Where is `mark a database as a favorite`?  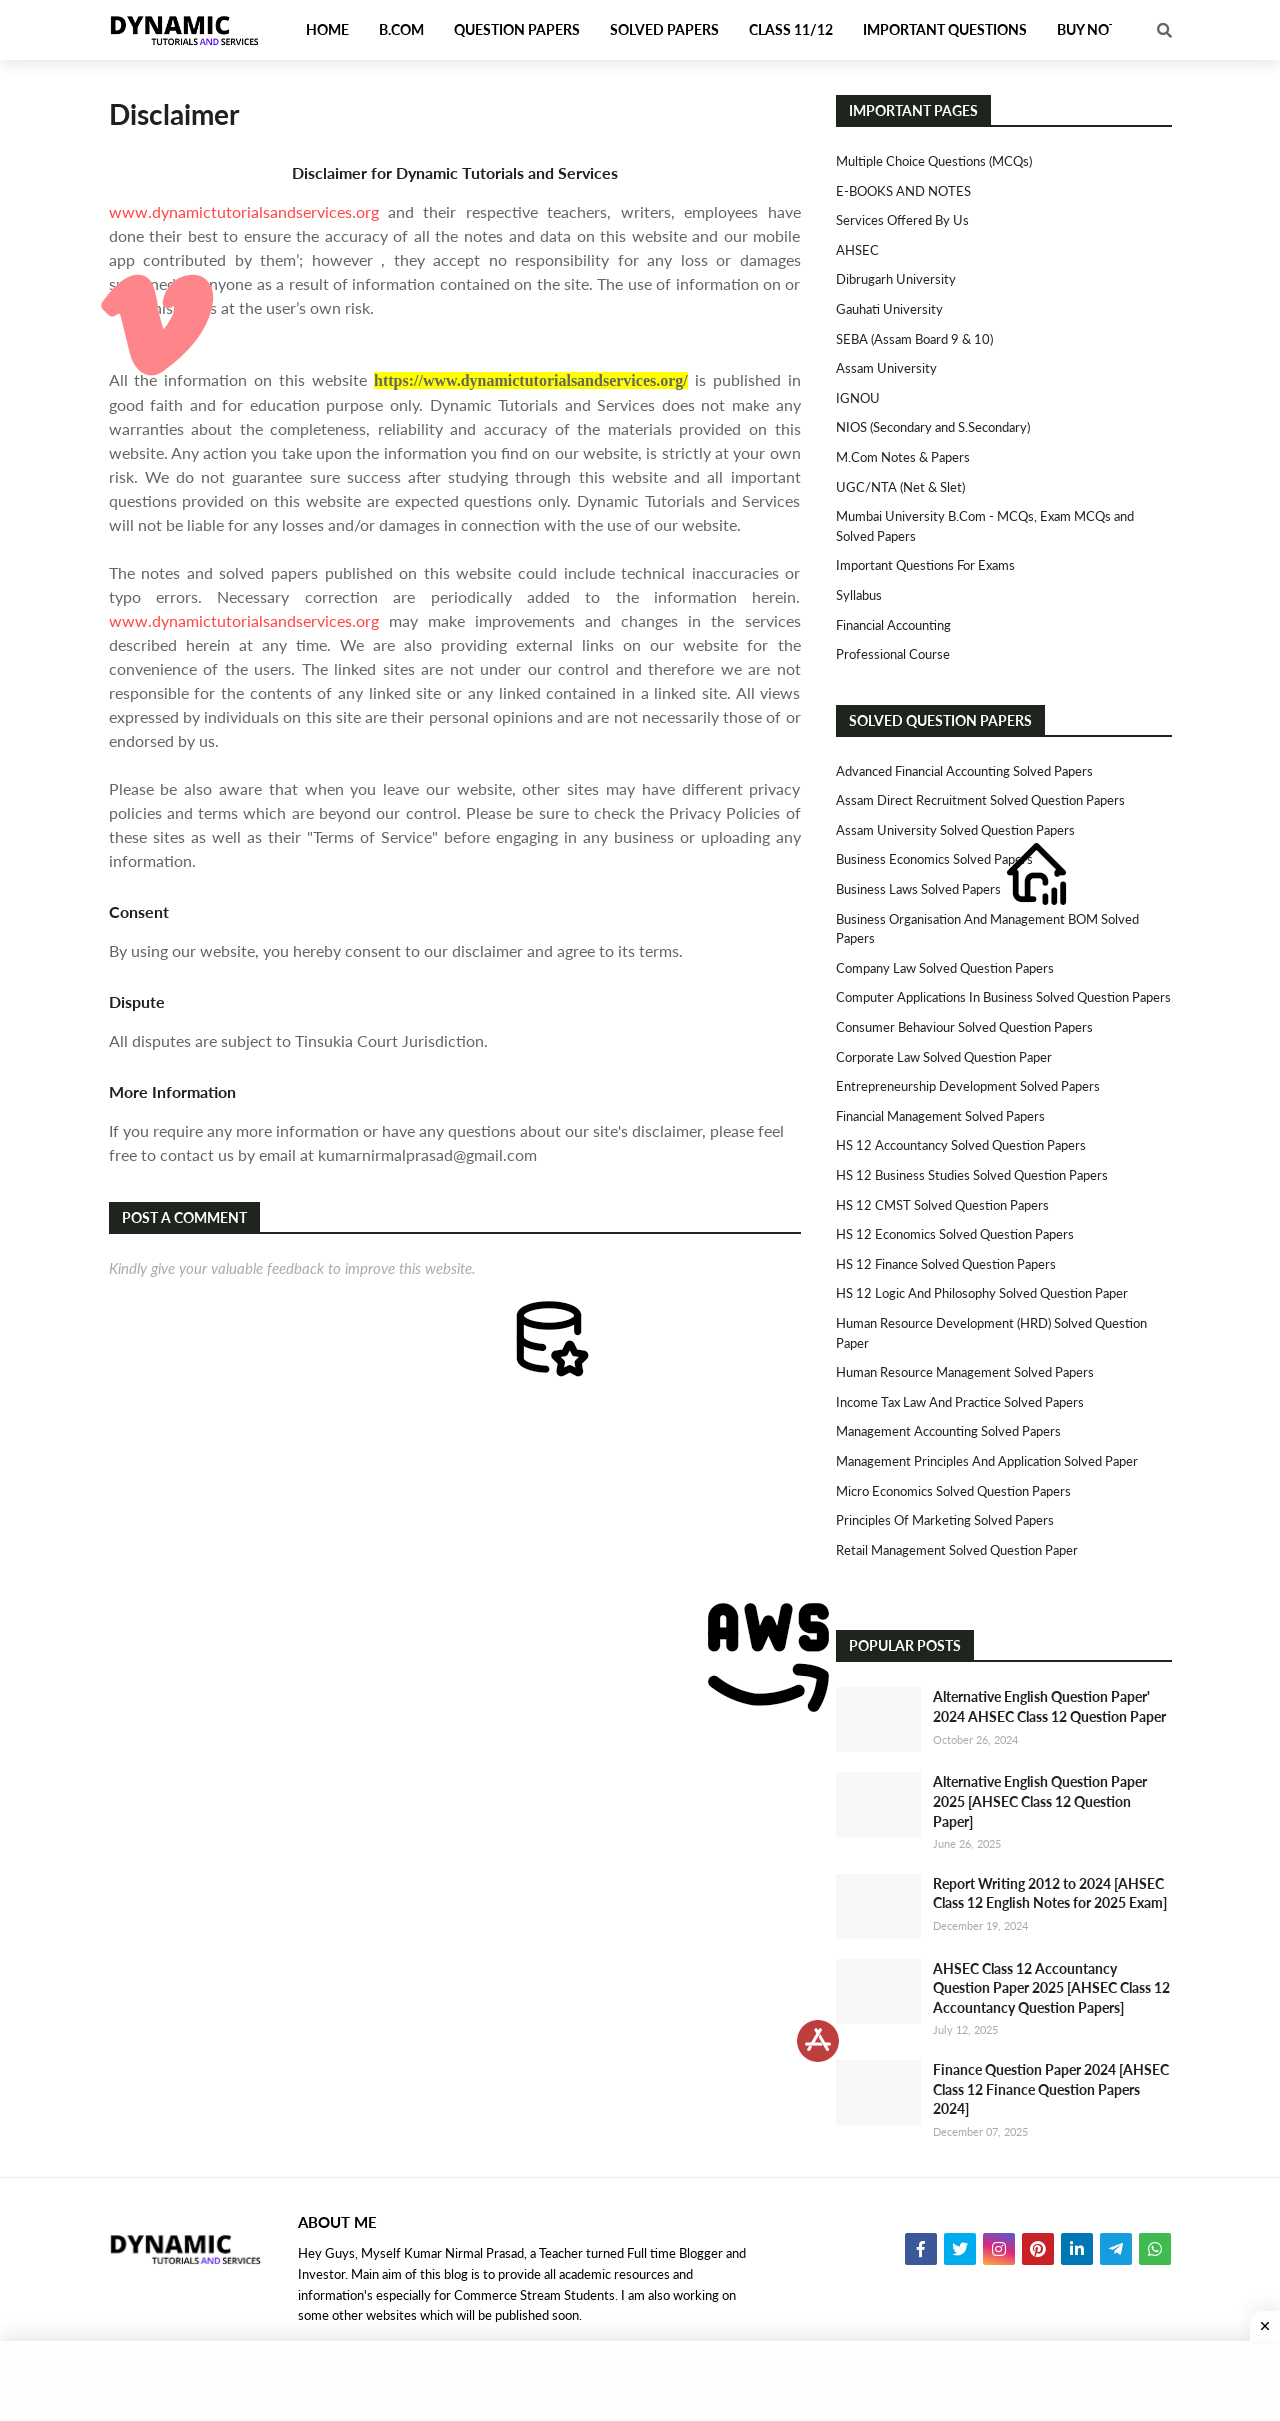
mark a database as a favorite is located at coordinates (549, 1337).